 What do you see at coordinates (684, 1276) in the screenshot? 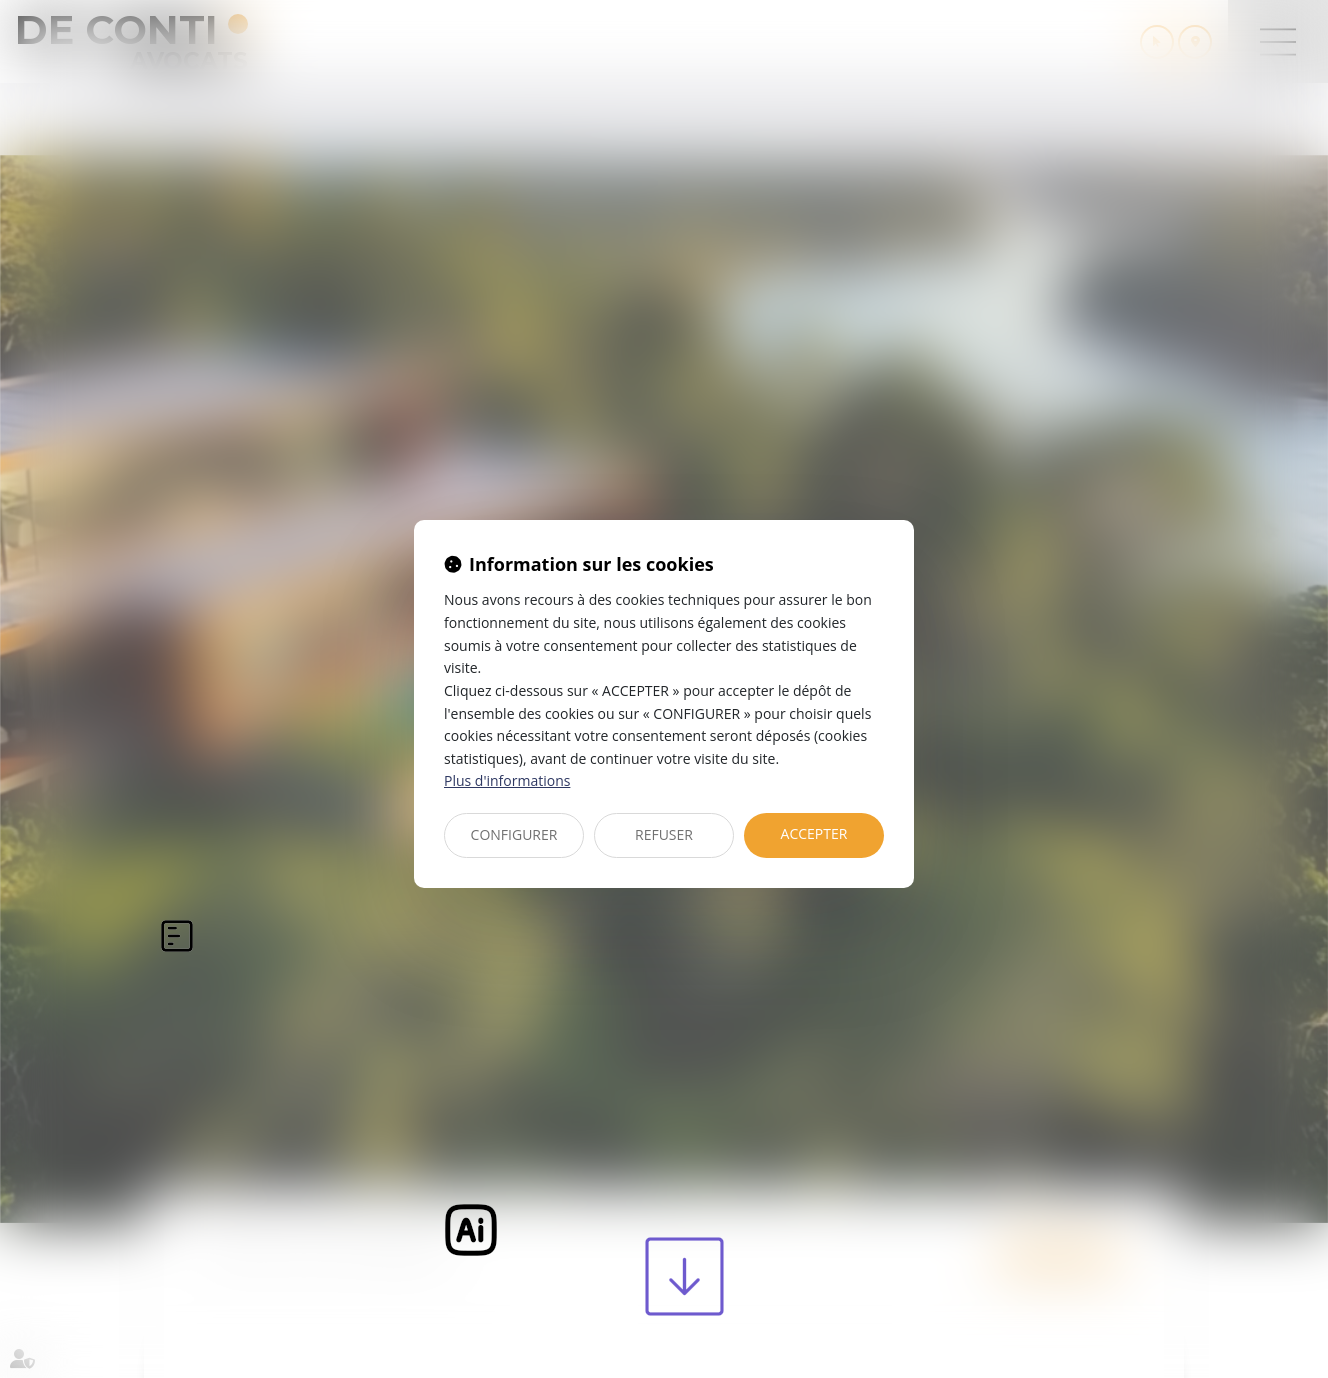
I see `download file or content` at bounding box center [684, 1276].